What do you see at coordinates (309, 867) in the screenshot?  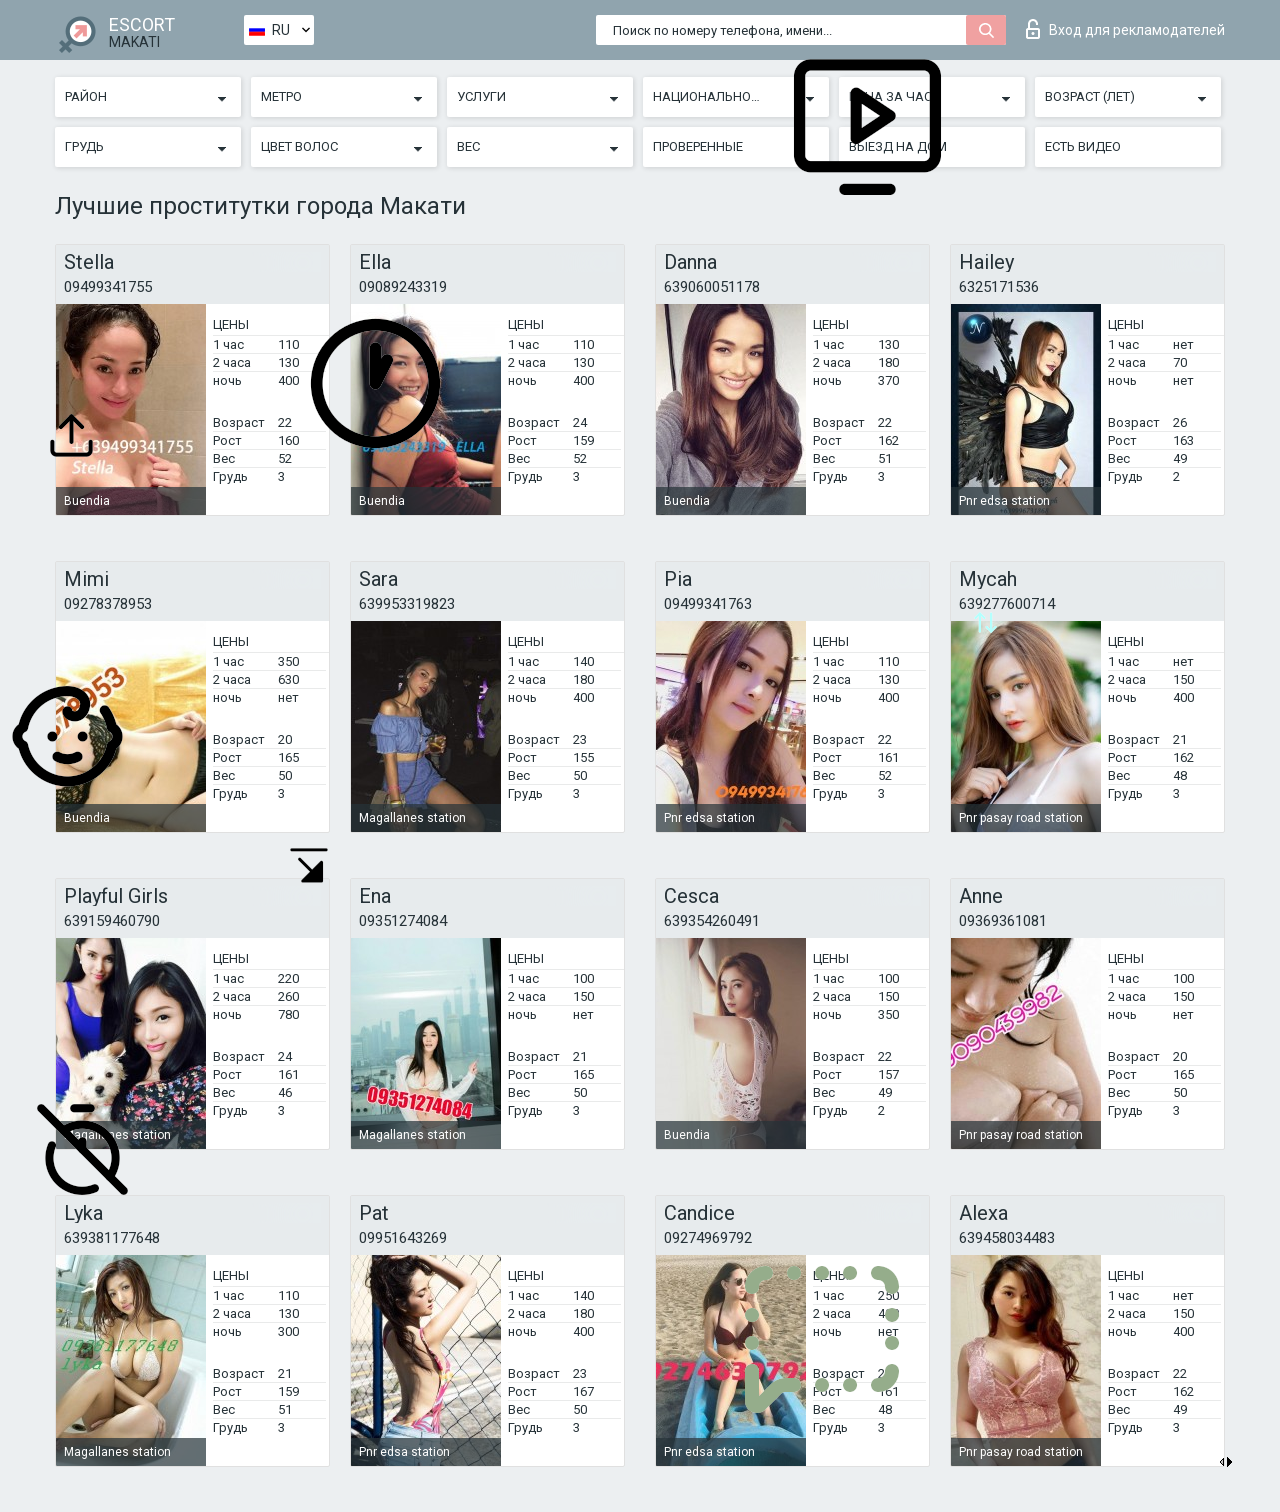 I see `move item to bottom-right corner` at bounding box center [309, 867].